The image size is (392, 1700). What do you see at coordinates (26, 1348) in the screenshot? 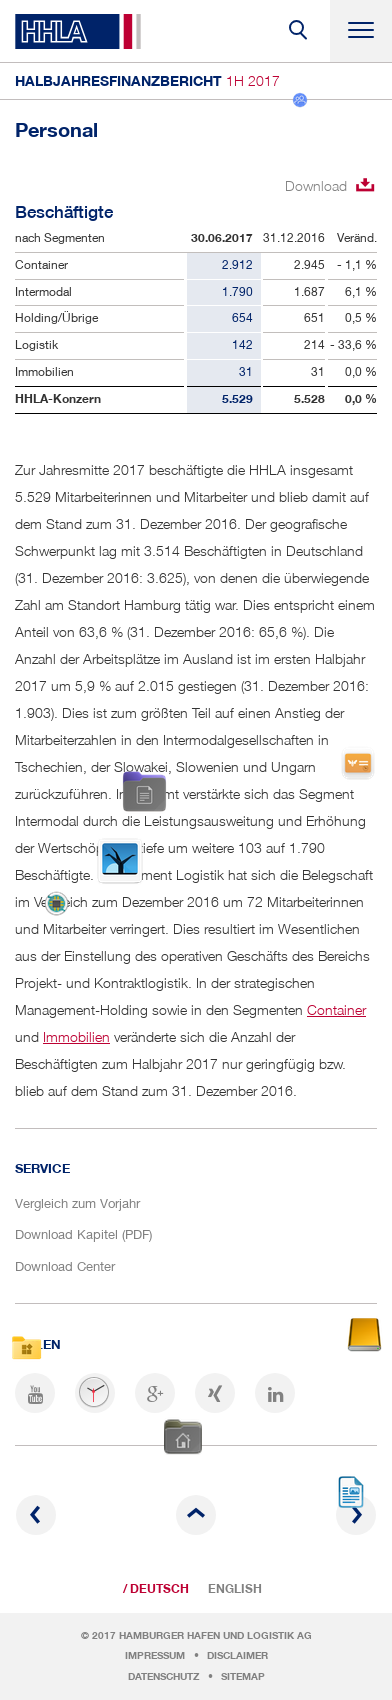
I see `open the apps folder` at bounding box center [26, 1348].